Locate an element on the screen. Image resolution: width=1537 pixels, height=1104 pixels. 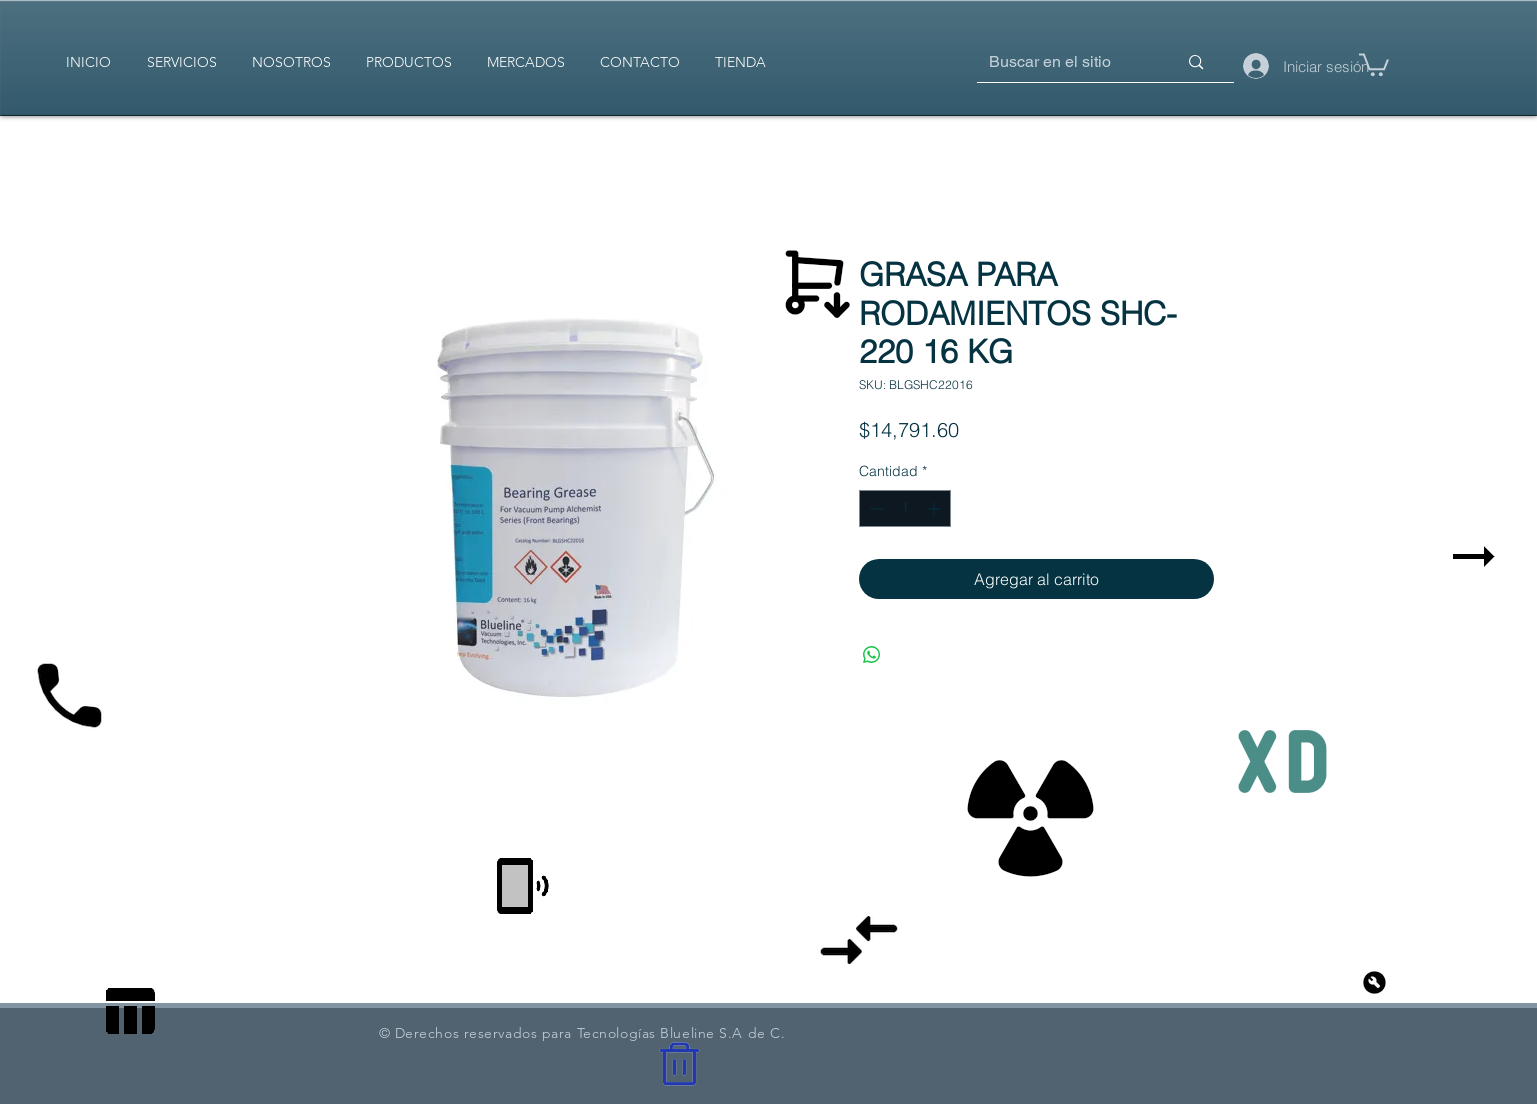
delete this item is located at coordinates (679, 1065).